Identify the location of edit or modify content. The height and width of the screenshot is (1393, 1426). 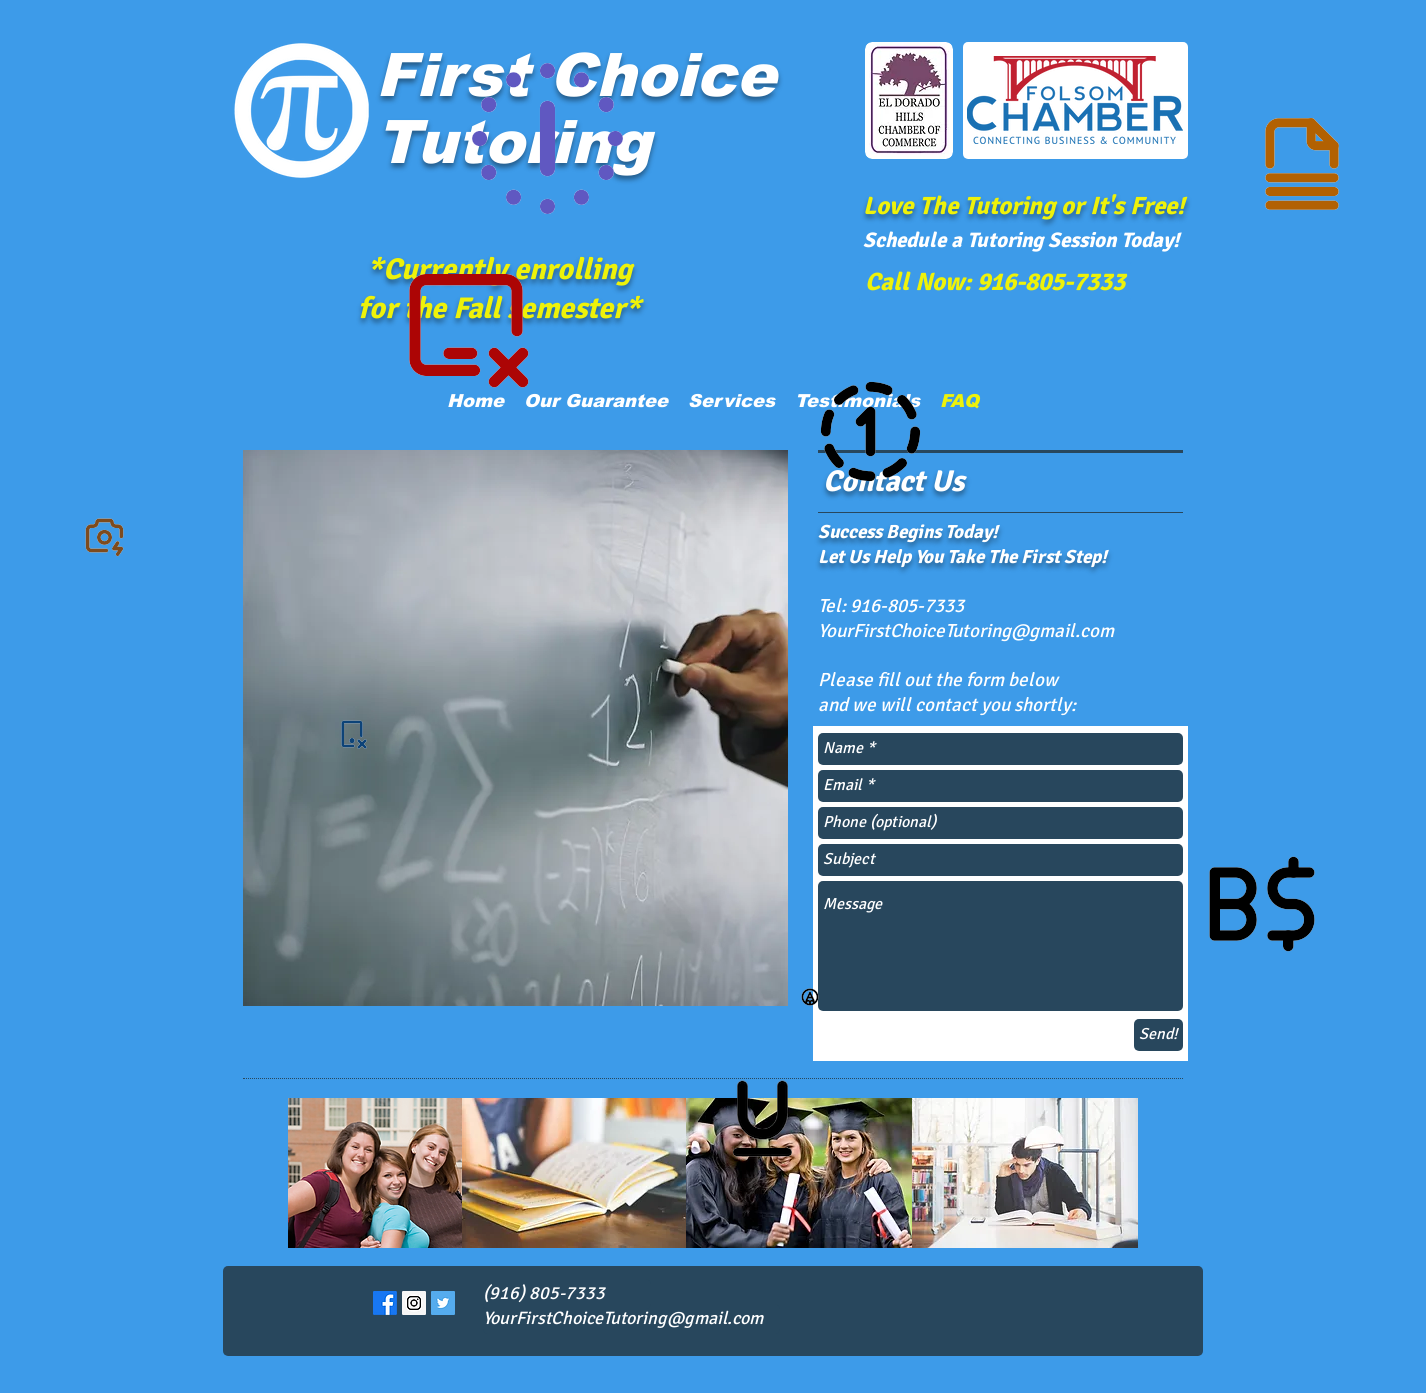
(810, 997).